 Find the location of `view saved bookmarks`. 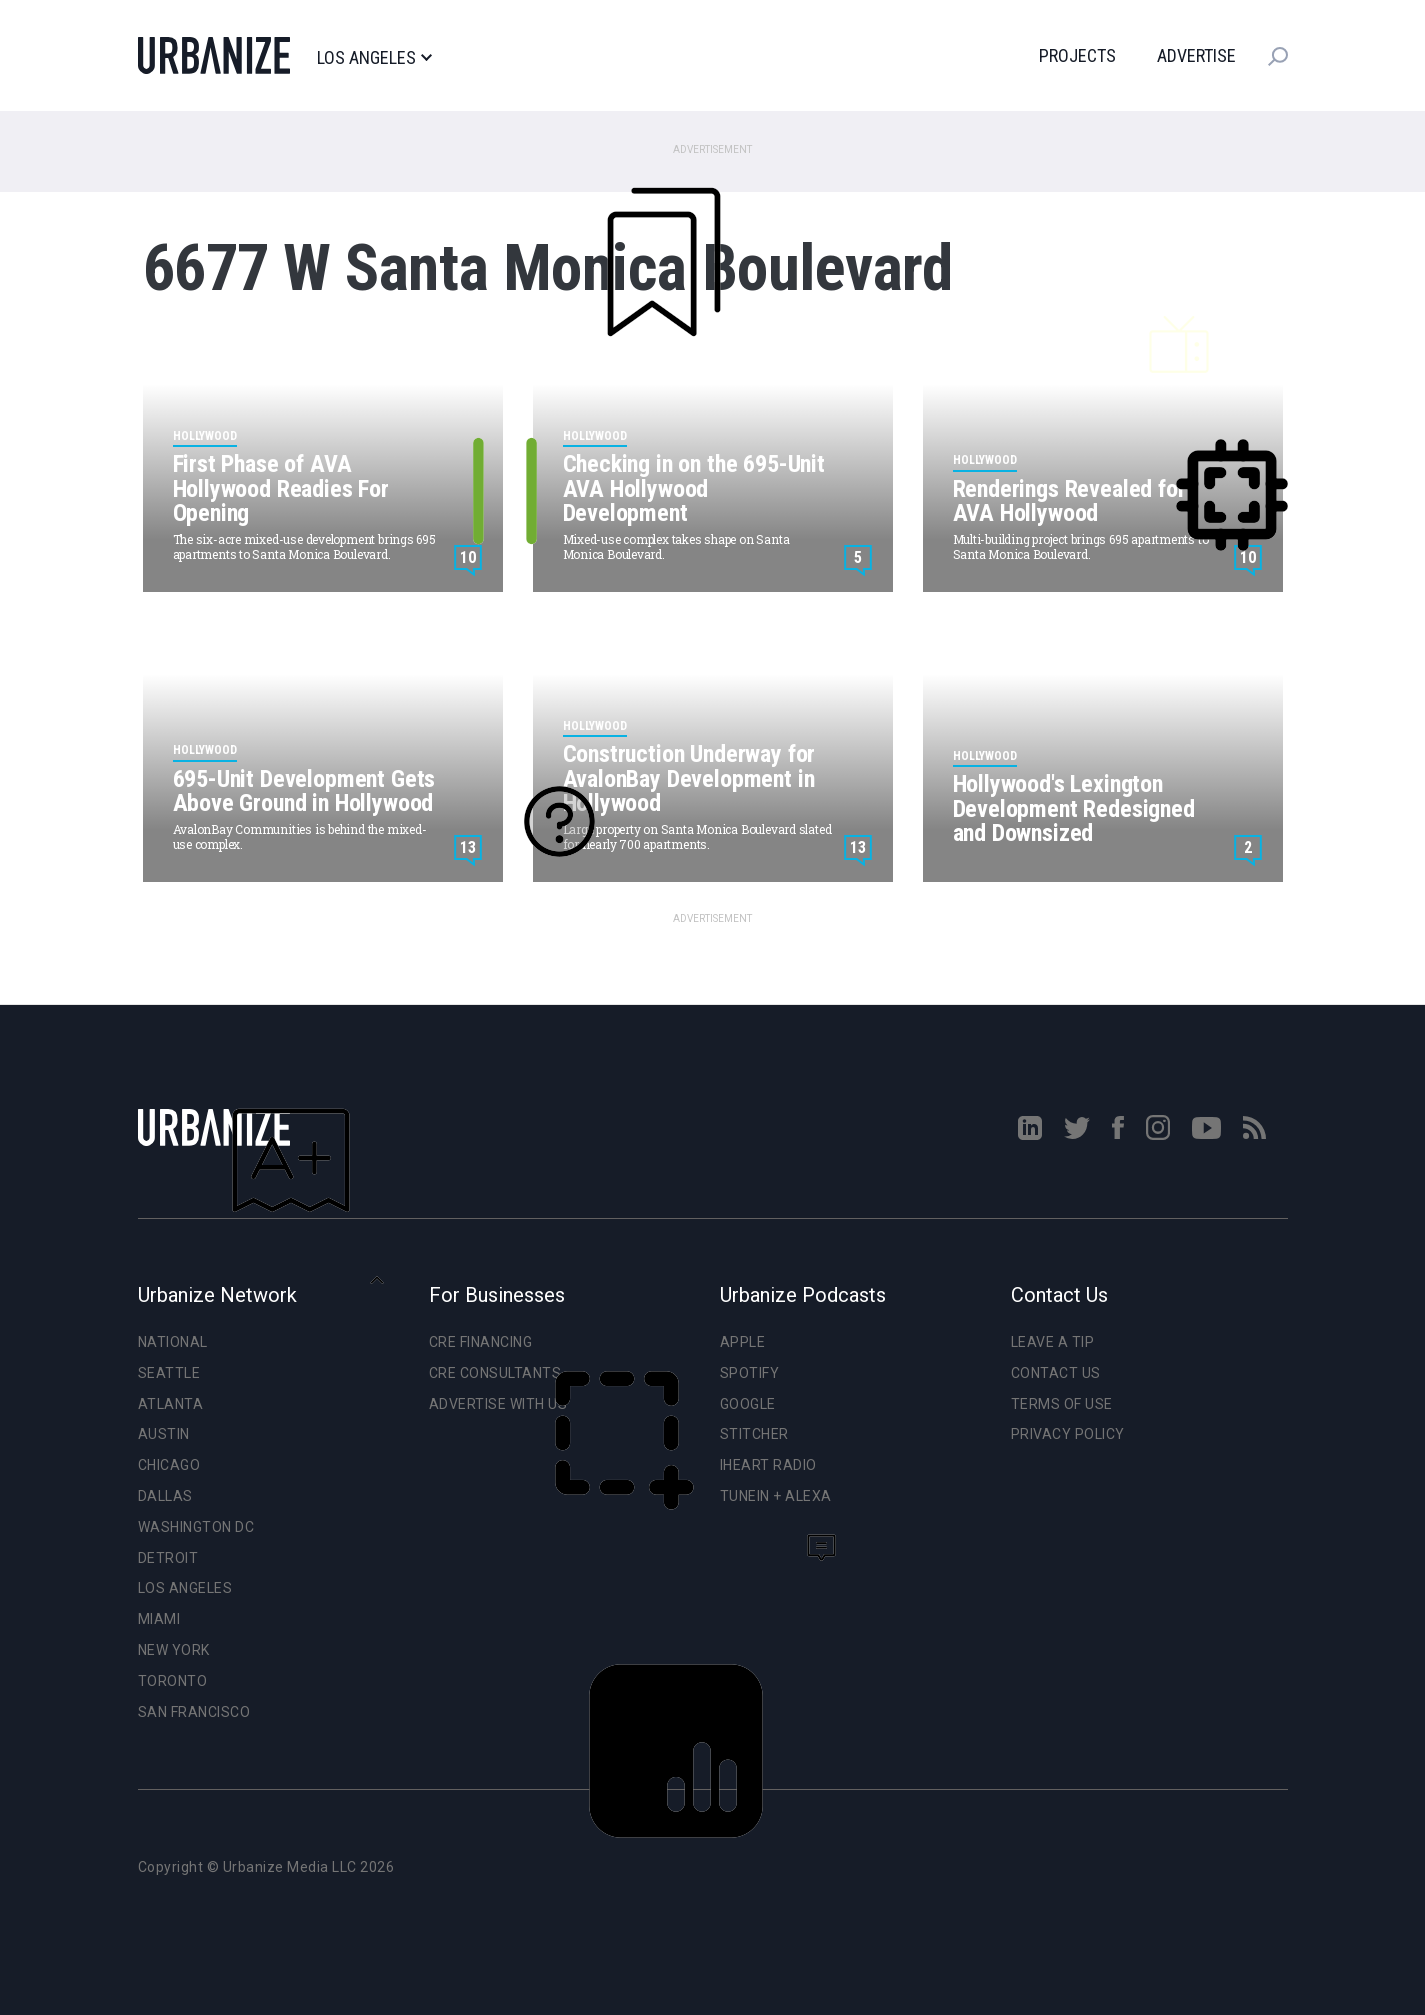

view saved bookmarks is located at coordinates (664, 262).